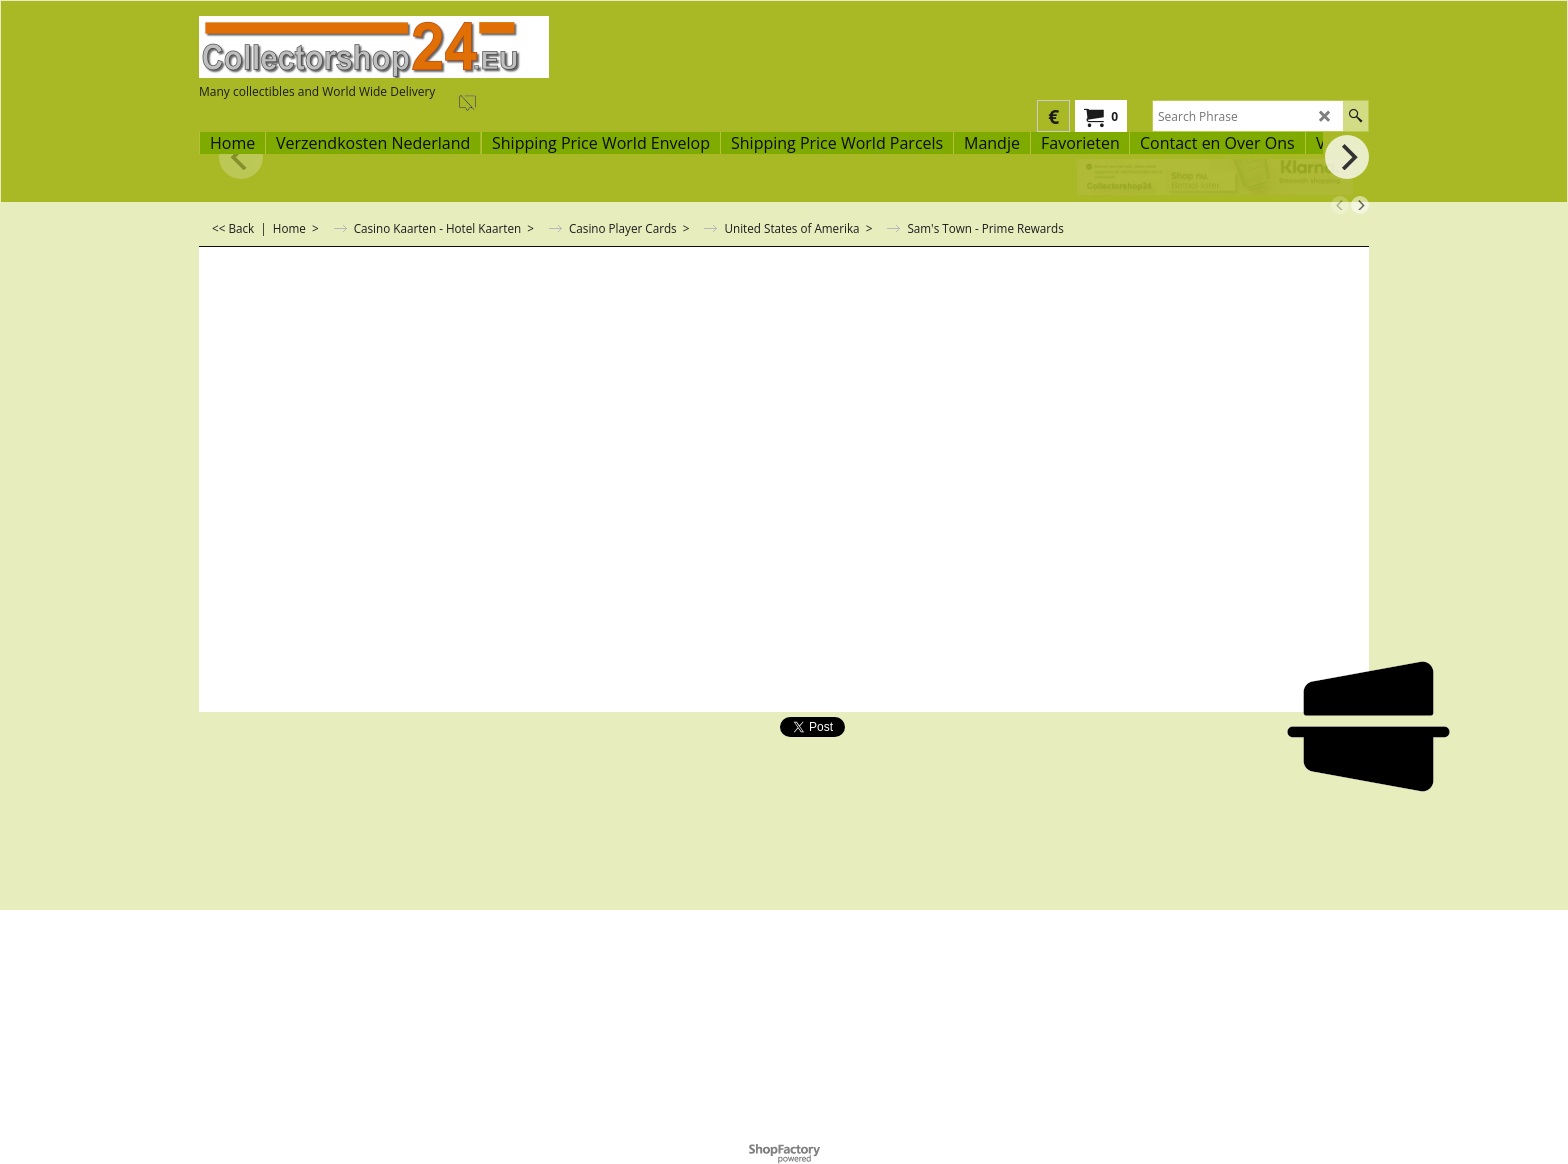  What do you see at coordinates (1368, 726) in the screenshot?
I see `toggle perspective view mode` at bounding box center [1368, 726].